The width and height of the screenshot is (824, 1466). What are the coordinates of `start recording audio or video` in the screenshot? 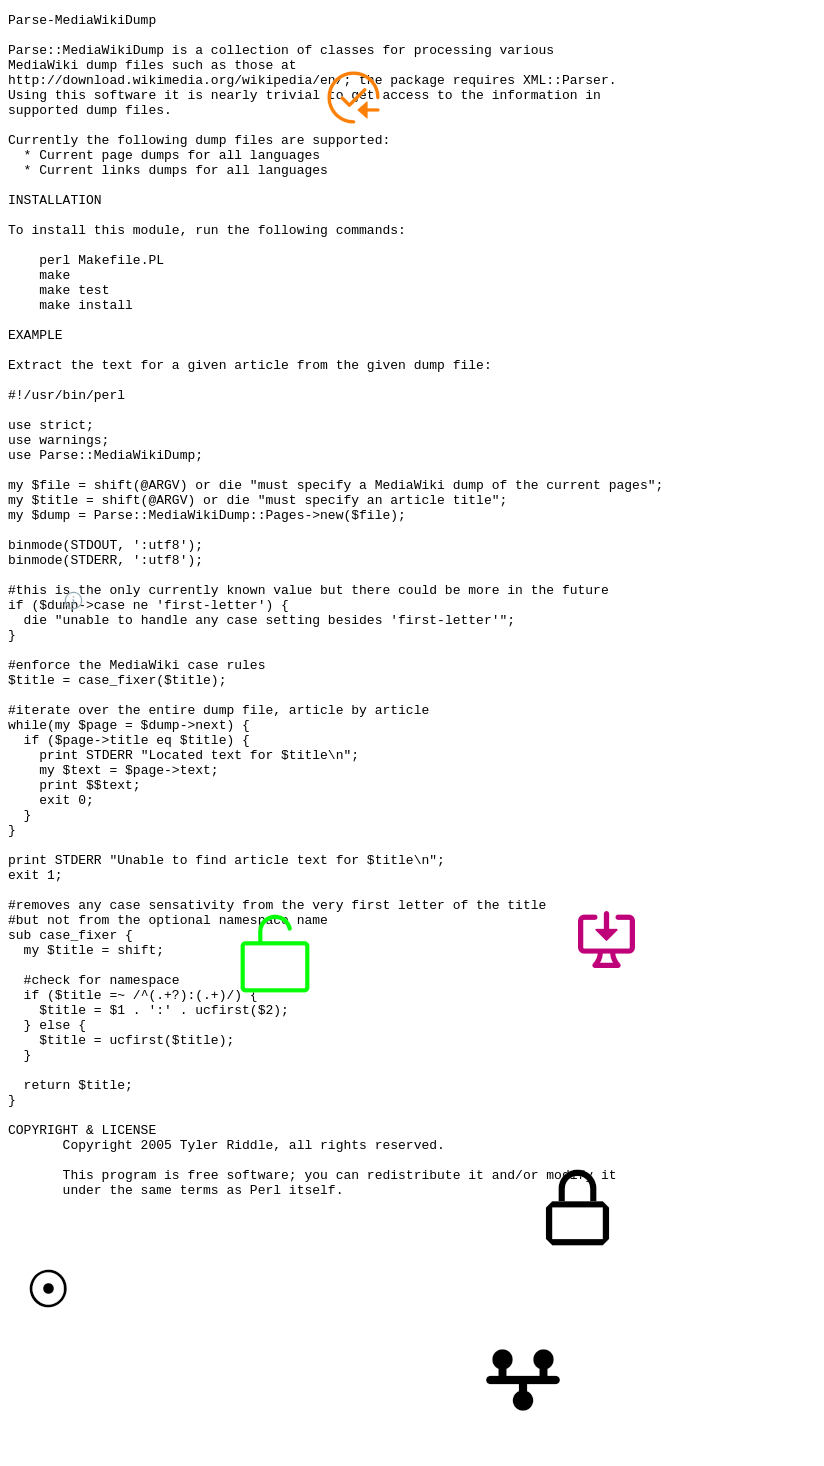 It's located at (48, 1288).